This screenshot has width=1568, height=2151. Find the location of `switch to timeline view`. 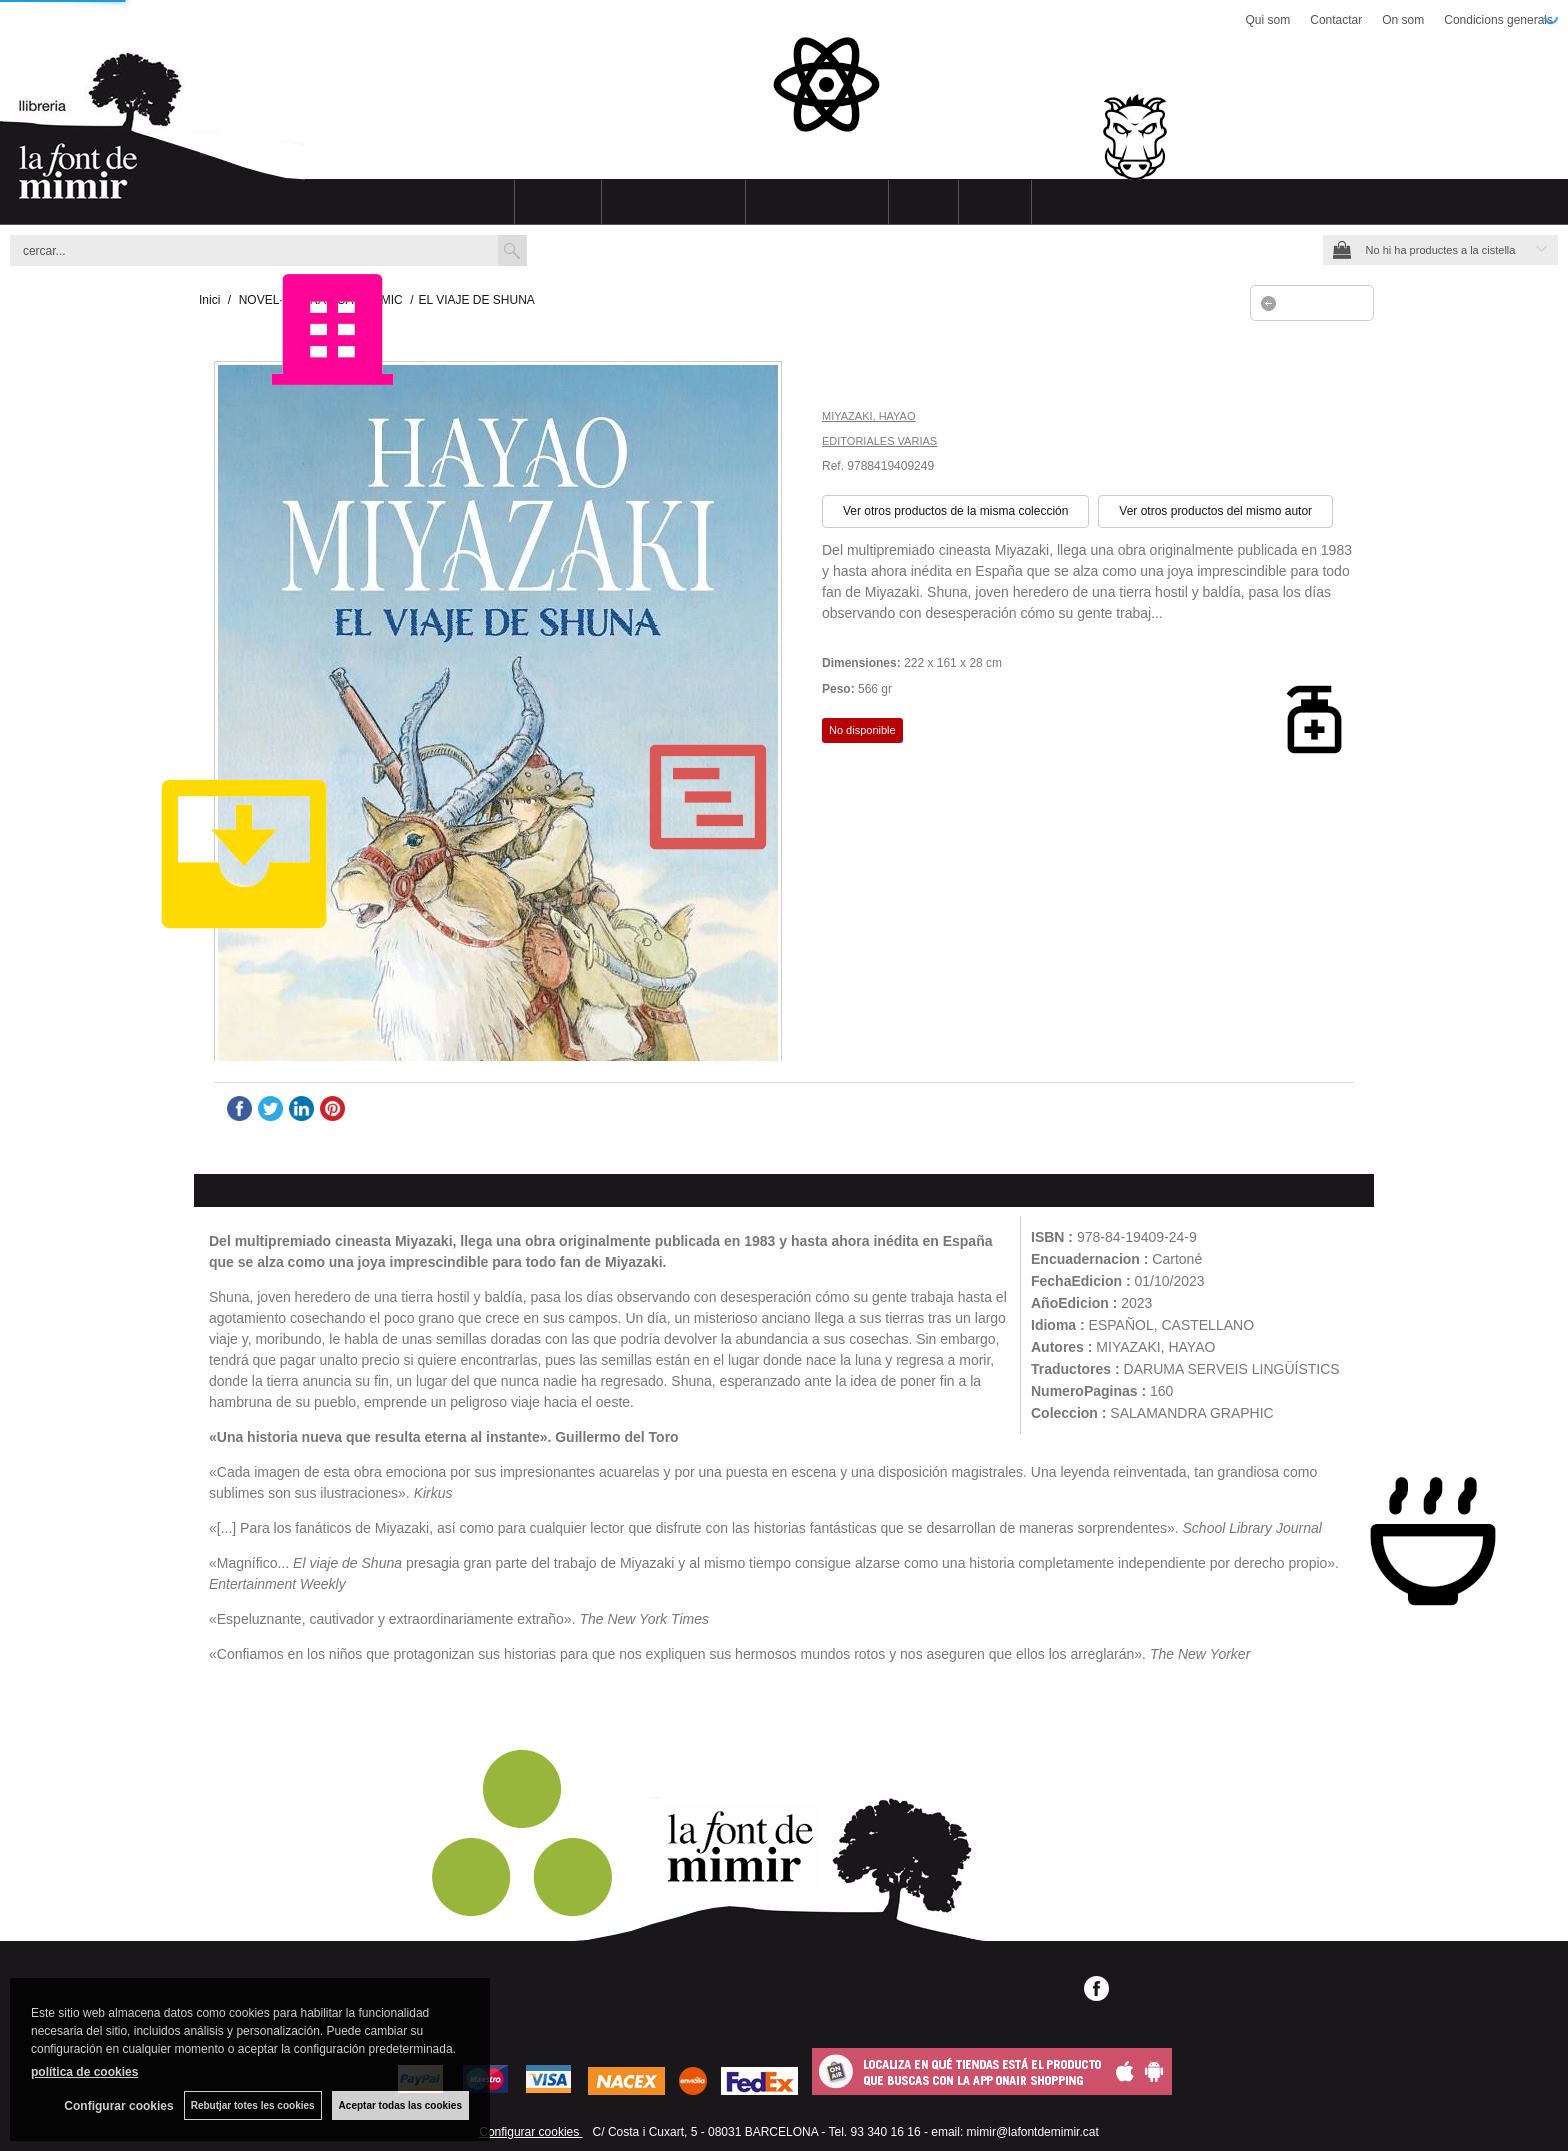

switch to timeline view is located at coordinates (708, 797).